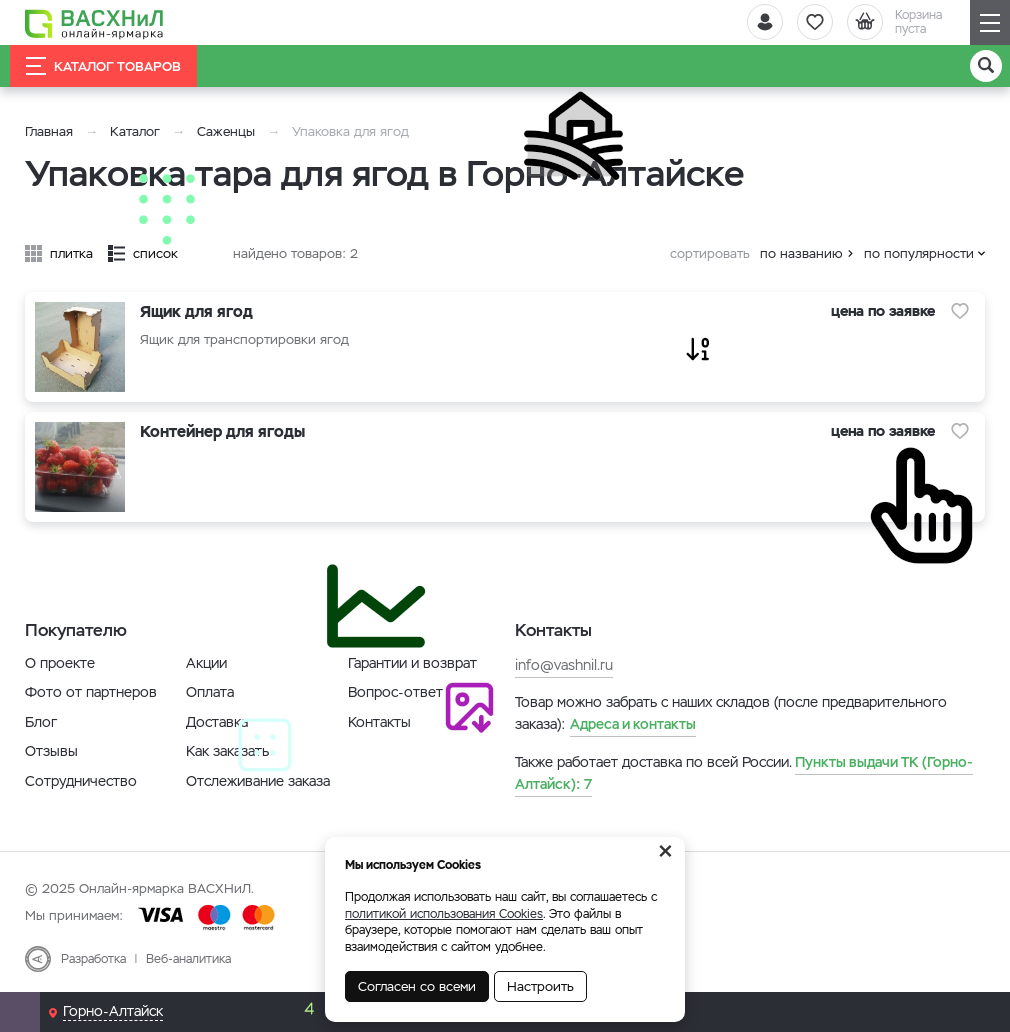 The width and height of the screenshot is (1010, 1032). I want to click on roll or randomize with a value of four, so click(265, 745).